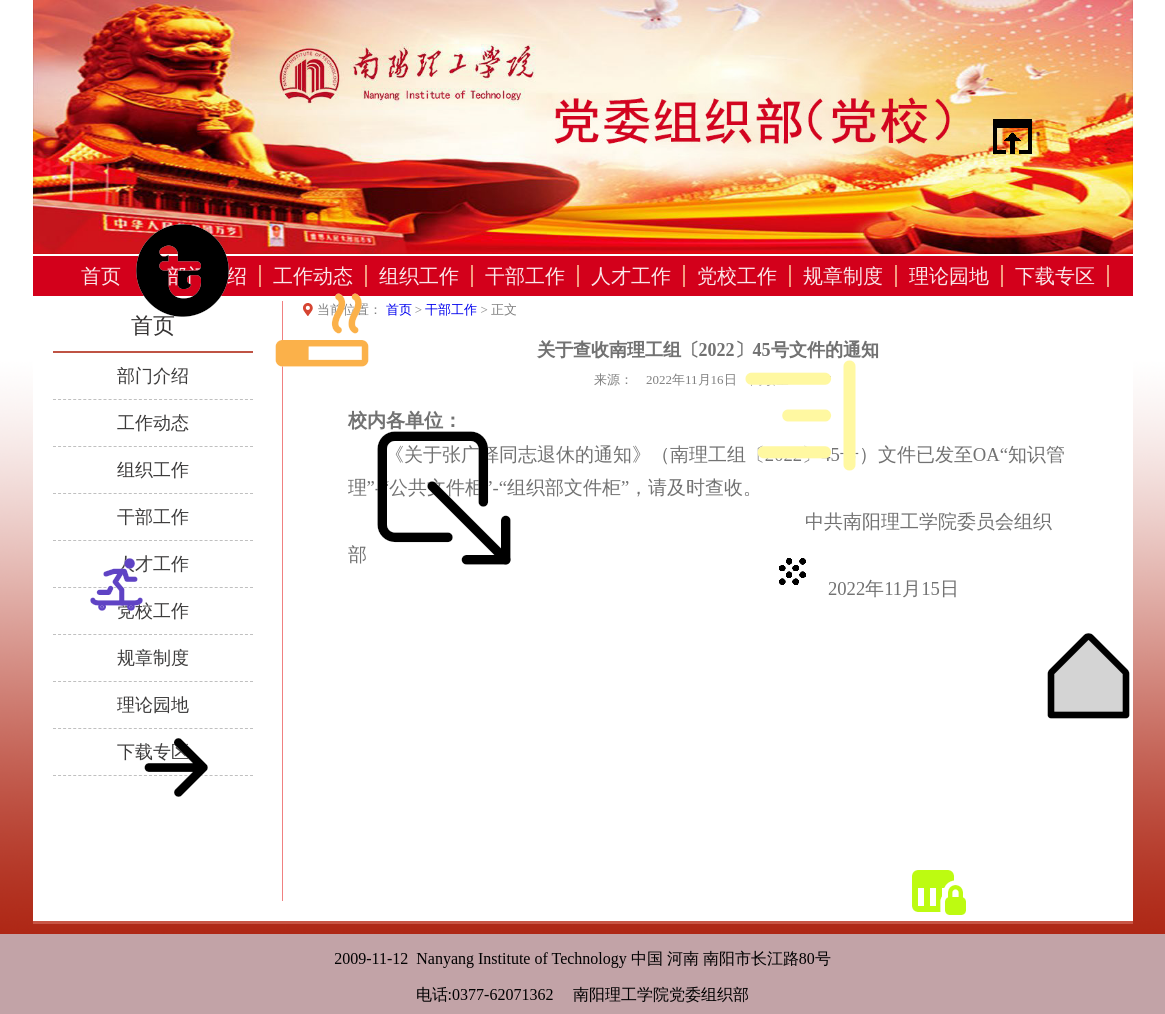 This screenshot has height=1014, width=1165. Describe the element at coordinates (1012, 136) in the screenshot. I see `open link in browser` at that location.